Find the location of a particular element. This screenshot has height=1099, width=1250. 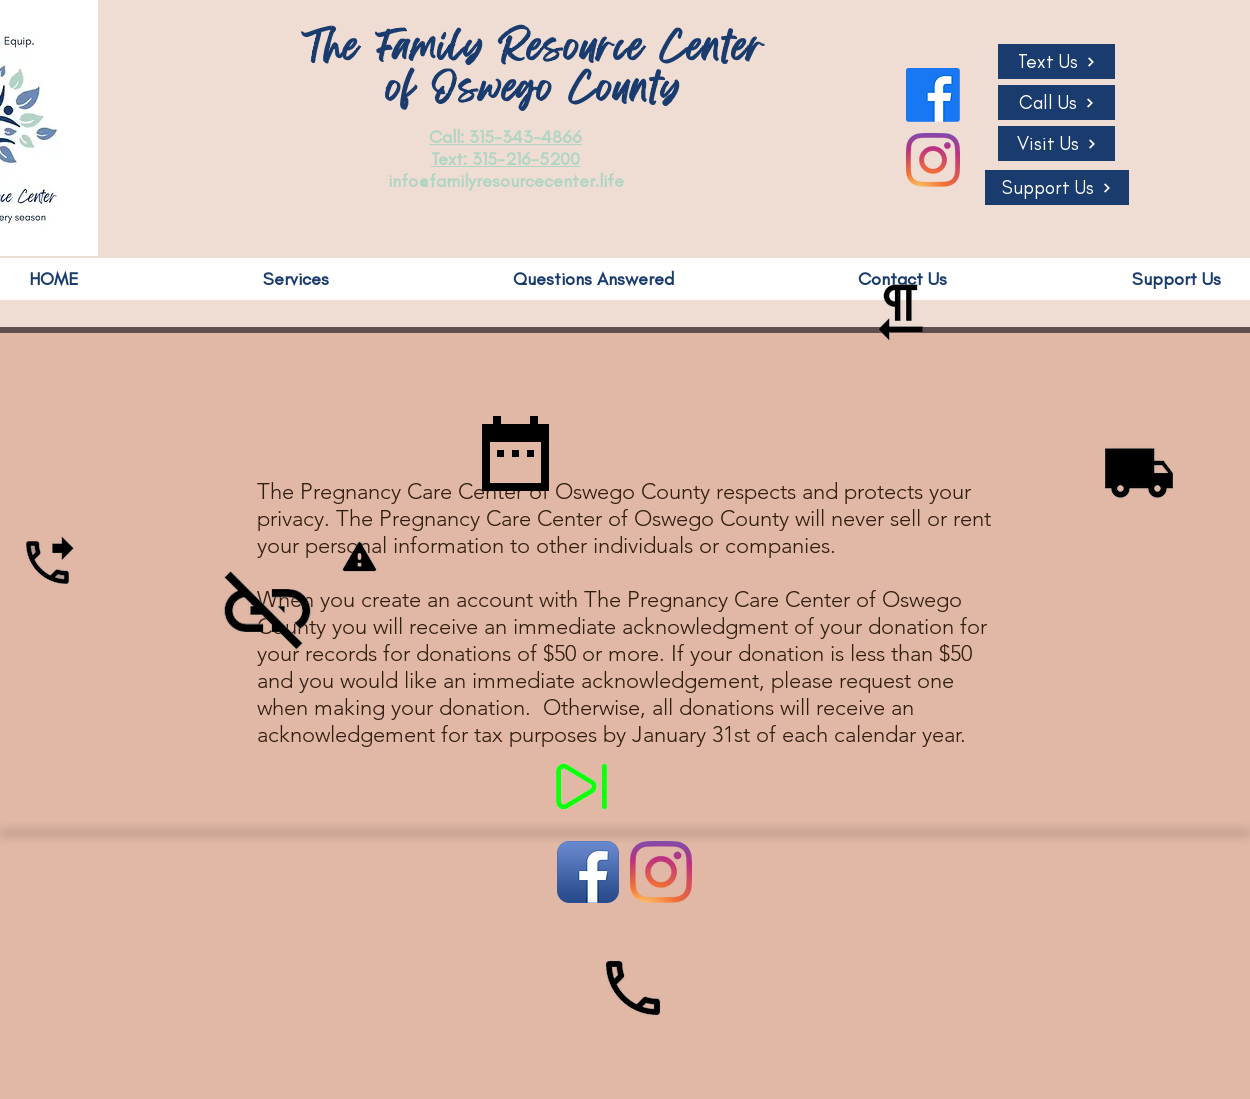

make a phone call is located at coordinates (633, 988).